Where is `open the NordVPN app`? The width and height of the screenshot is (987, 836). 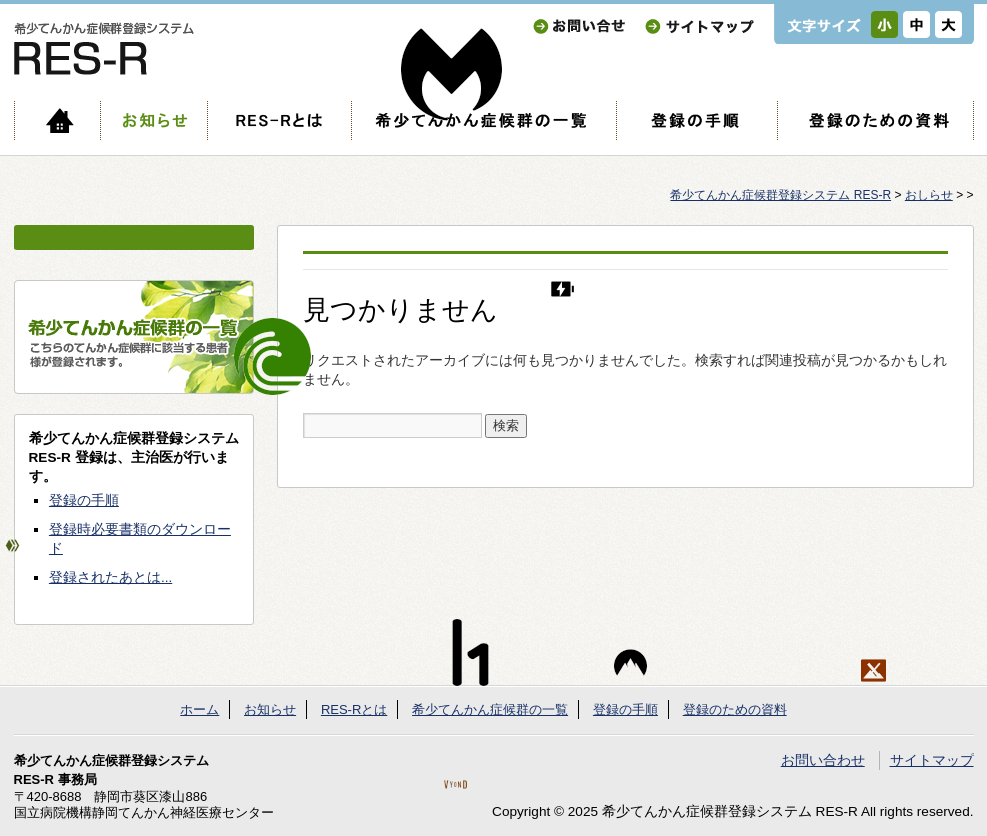
open the NordVPN app is located at coordinates (630, 662).